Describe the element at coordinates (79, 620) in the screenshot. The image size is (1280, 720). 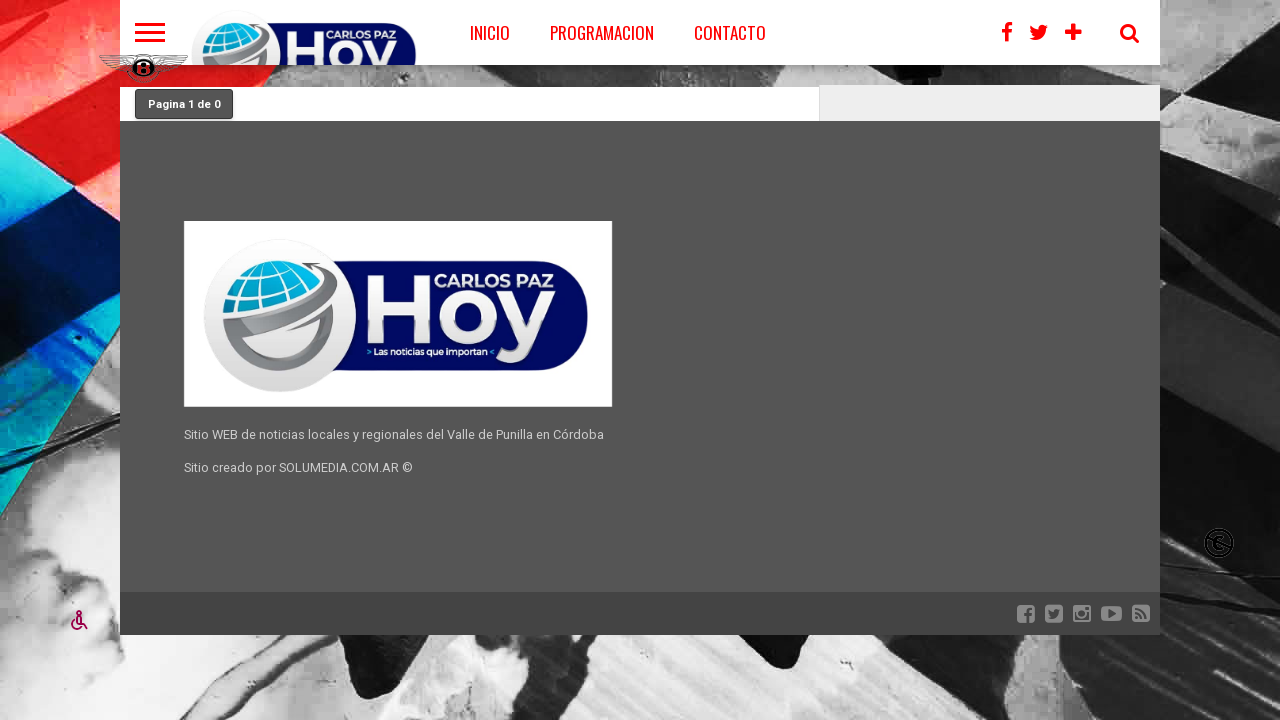
I see `indicates wheelchair accessible facilities` at that location.